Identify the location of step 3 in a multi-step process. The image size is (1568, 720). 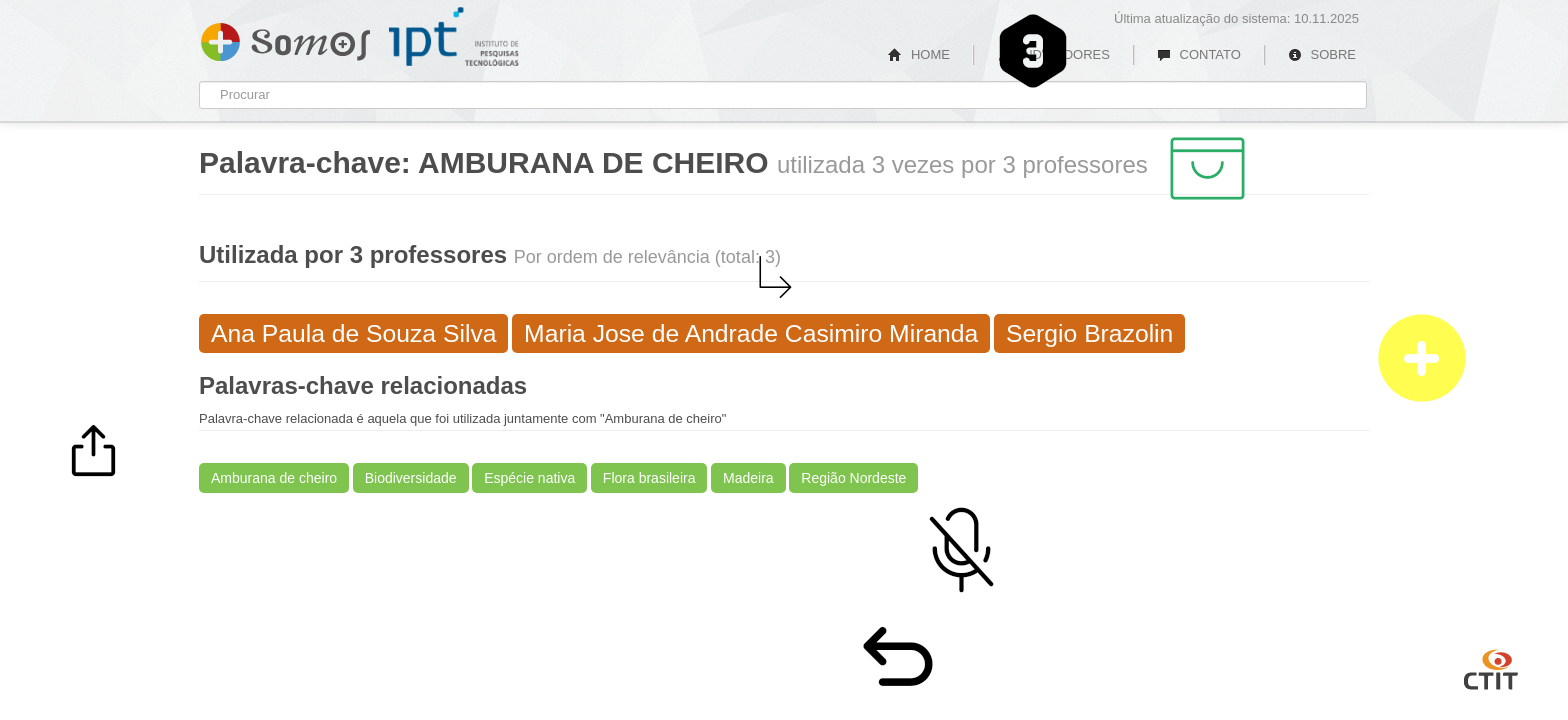
(1033, 51).